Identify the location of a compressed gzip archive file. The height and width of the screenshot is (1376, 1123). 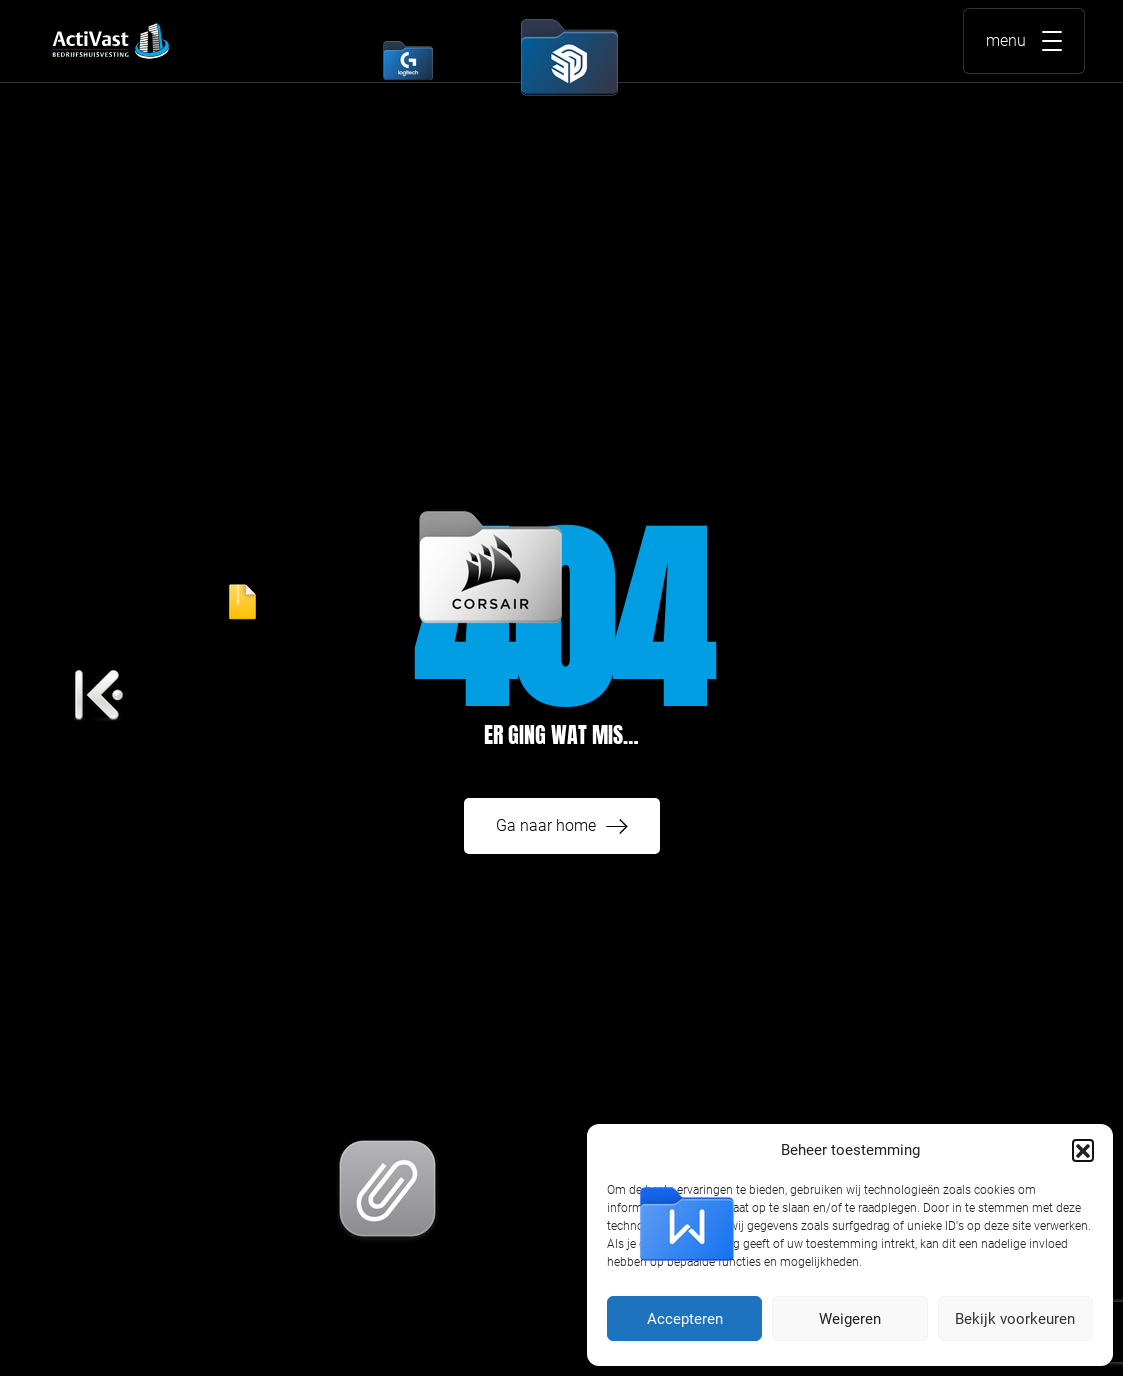
(242, 602).